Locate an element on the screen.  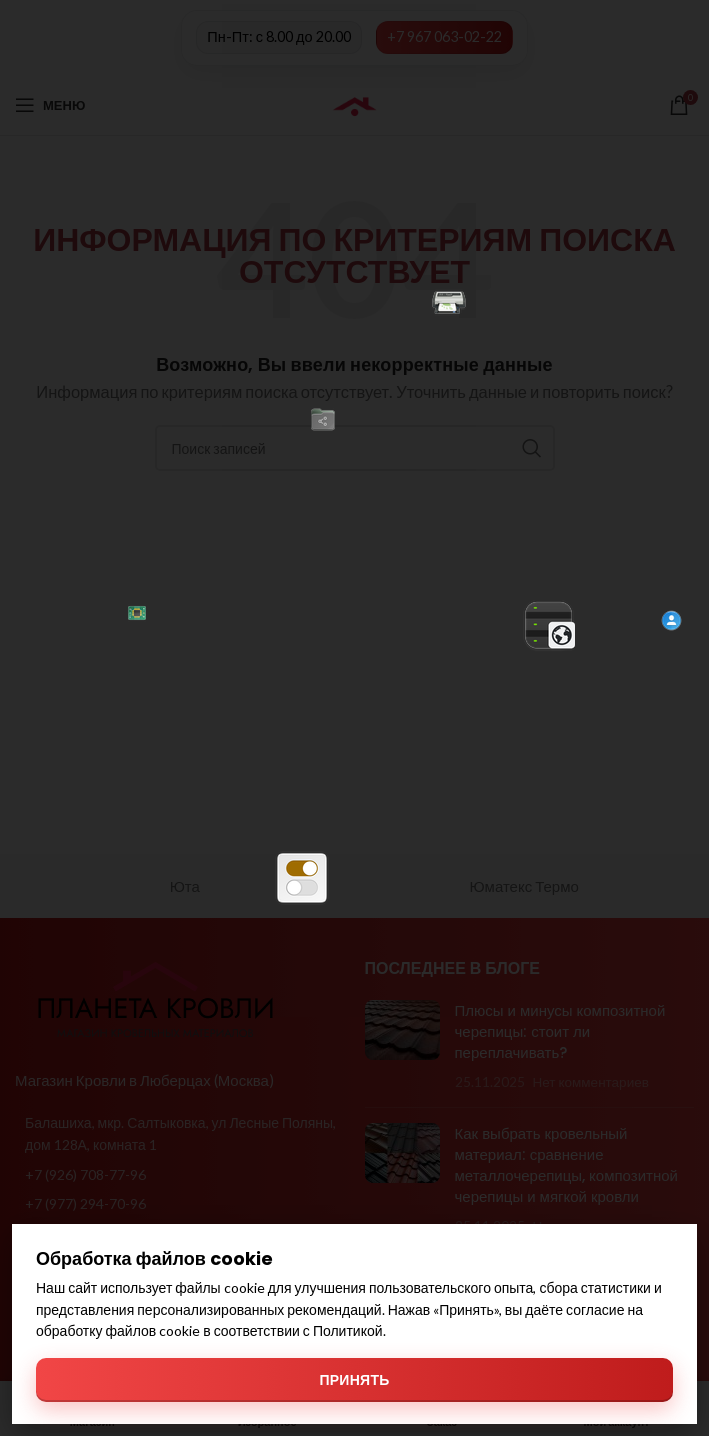
configure web server network settings is located at coordinates (549, 626).